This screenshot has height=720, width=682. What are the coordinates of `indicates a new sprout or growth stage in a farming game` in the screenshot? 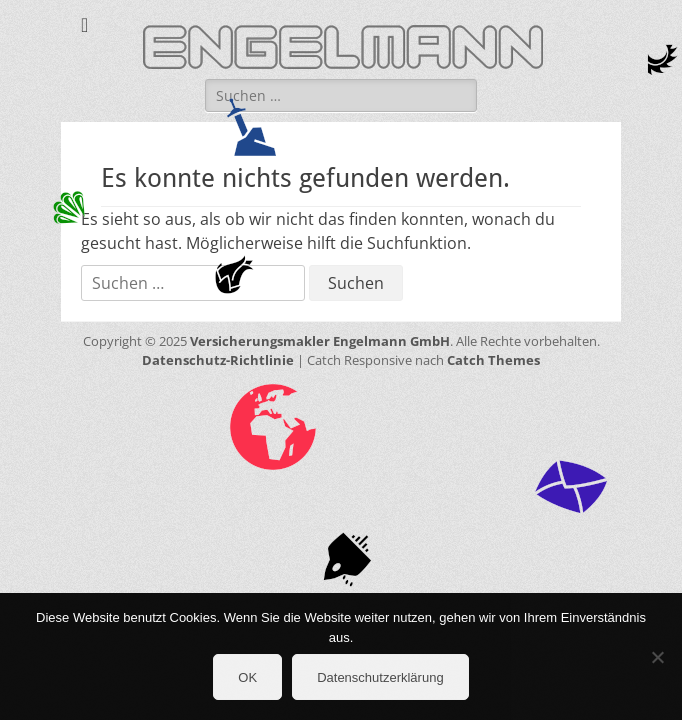 It's located at (234, 274).